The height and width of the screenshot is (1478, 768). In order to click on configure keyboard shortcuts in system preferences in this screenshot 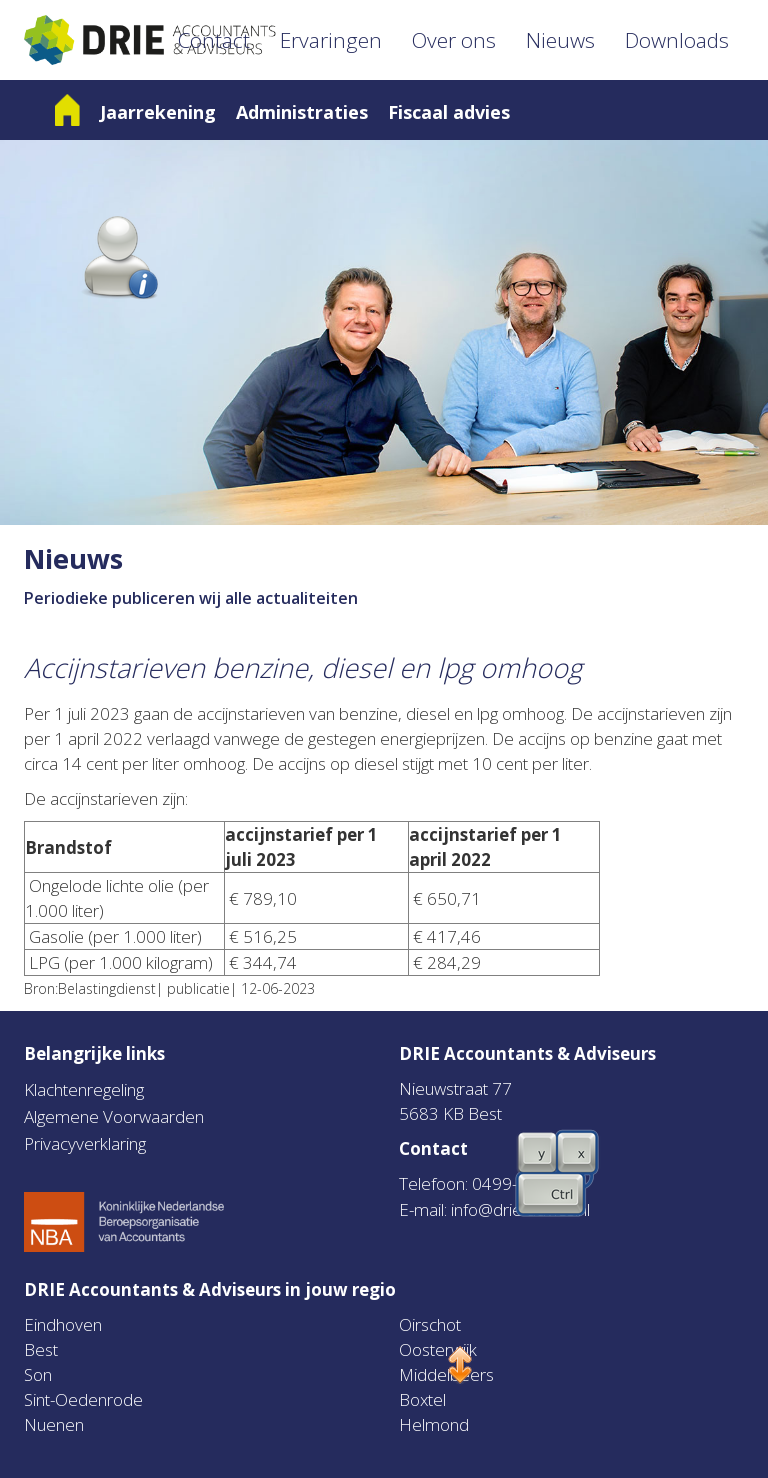, I will do `click(557, 1175)`.